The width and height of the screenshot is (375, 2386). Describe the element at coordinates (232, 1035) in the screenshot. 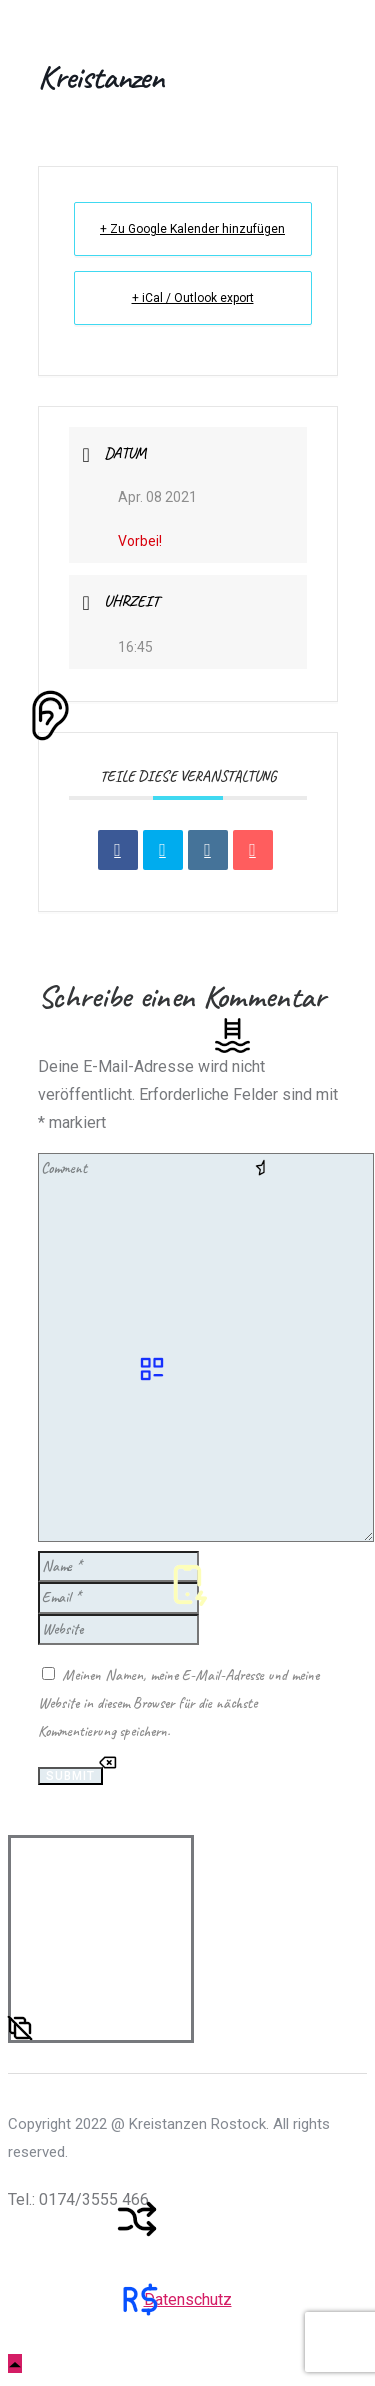

I see `indicates swimming pool amenity available` at that location.